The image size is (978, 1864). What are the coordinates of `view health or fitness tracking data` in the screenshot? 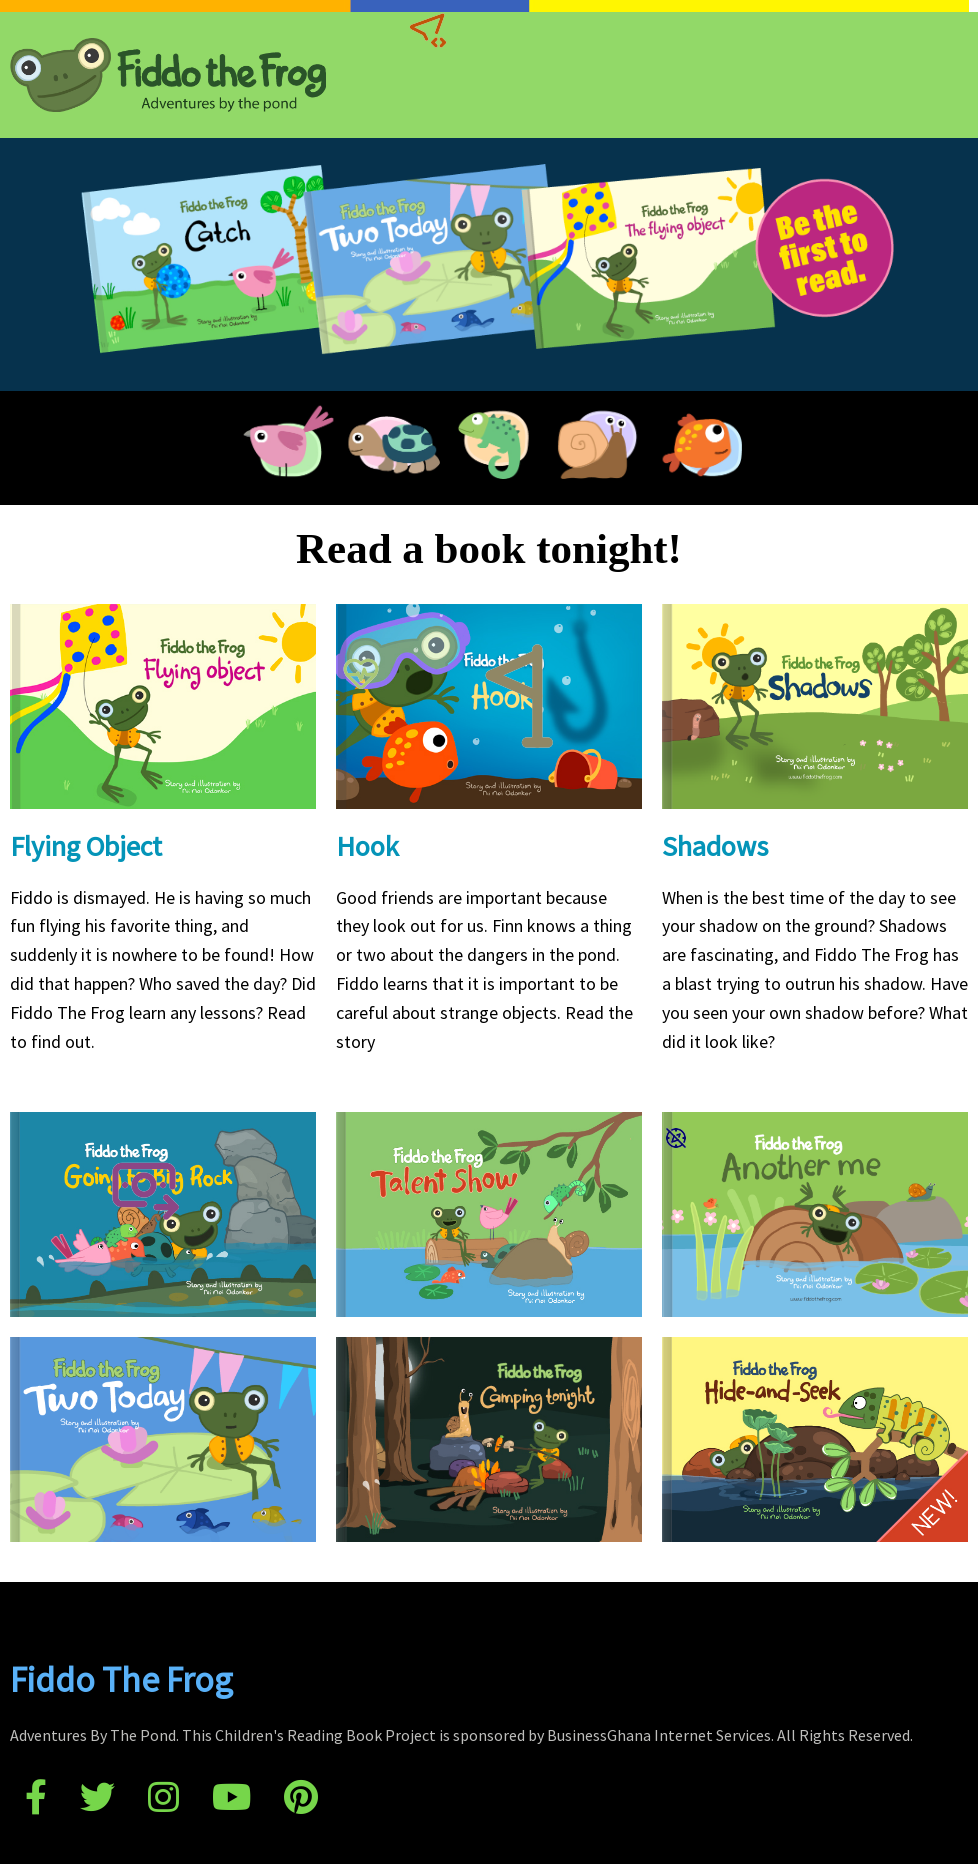 It's located at (361, 673).